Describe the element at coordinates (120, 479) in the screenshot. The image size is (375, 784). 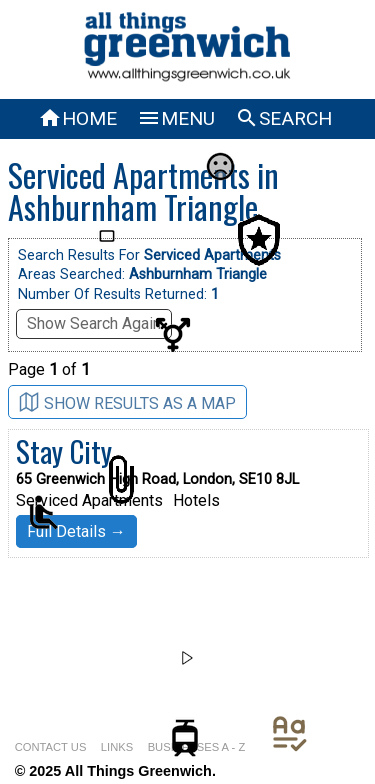
I see `attach a file to your message` at that location.